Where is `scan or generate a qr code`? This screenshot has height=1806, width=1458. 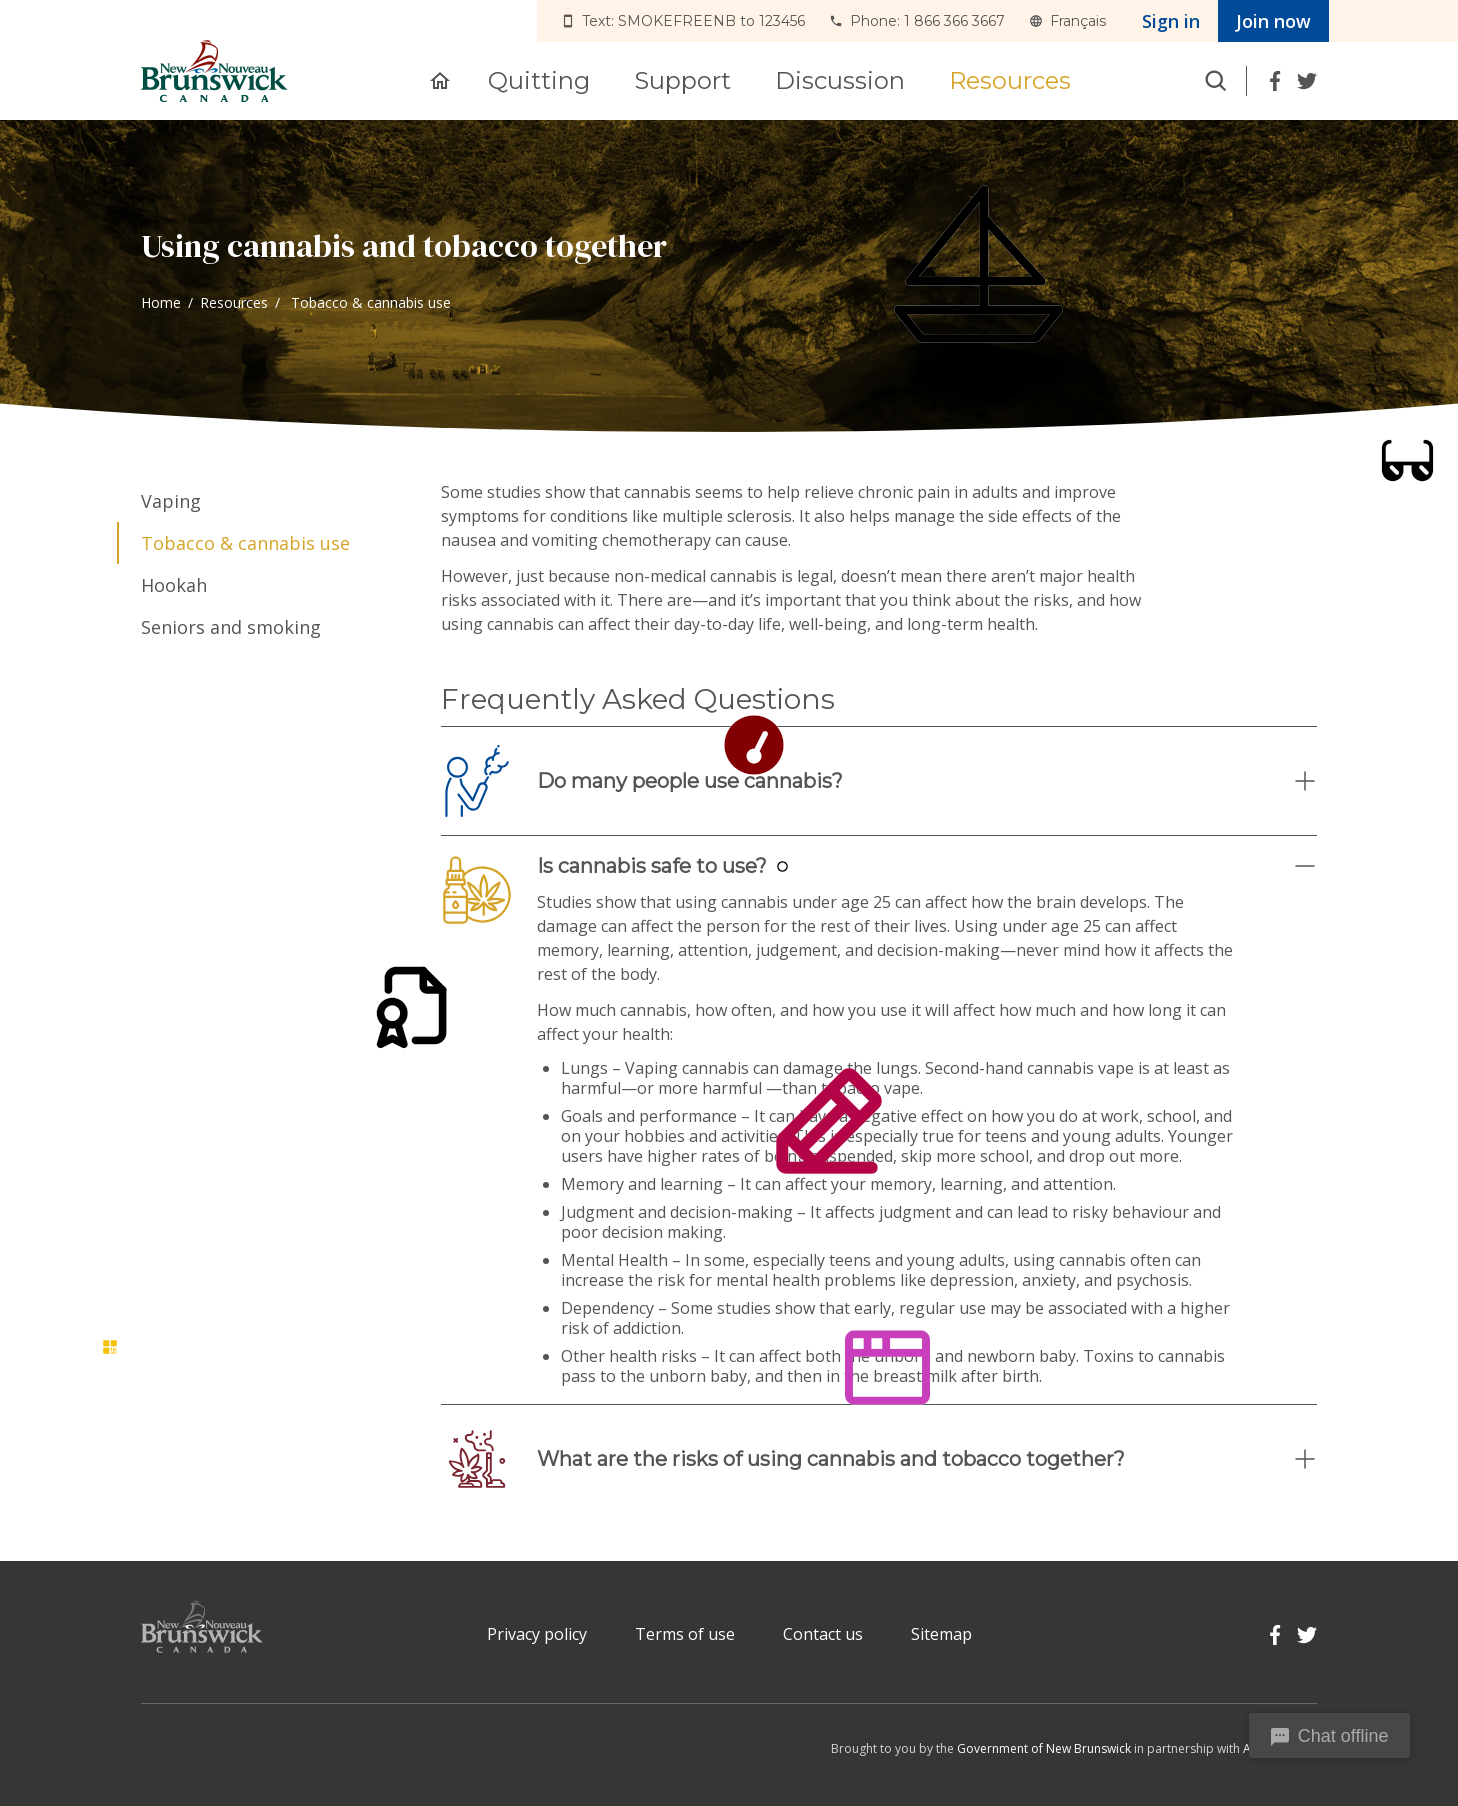 scan or generate a qr code is located at coordinates (110, 1347).